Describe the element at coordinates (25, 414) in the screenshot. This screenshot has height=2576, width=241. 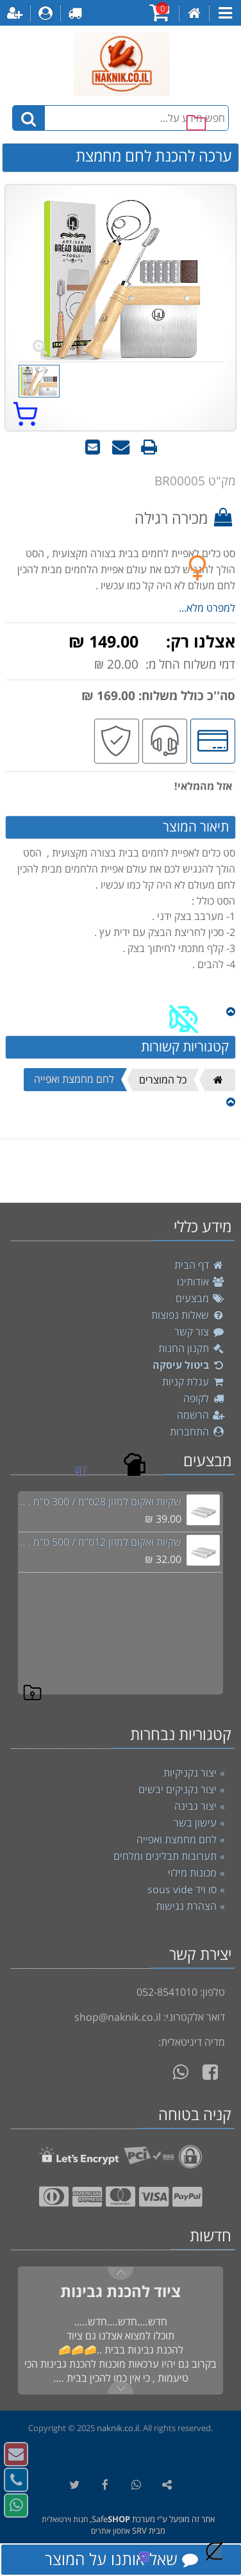
I see `view your shopping cart` at that location.